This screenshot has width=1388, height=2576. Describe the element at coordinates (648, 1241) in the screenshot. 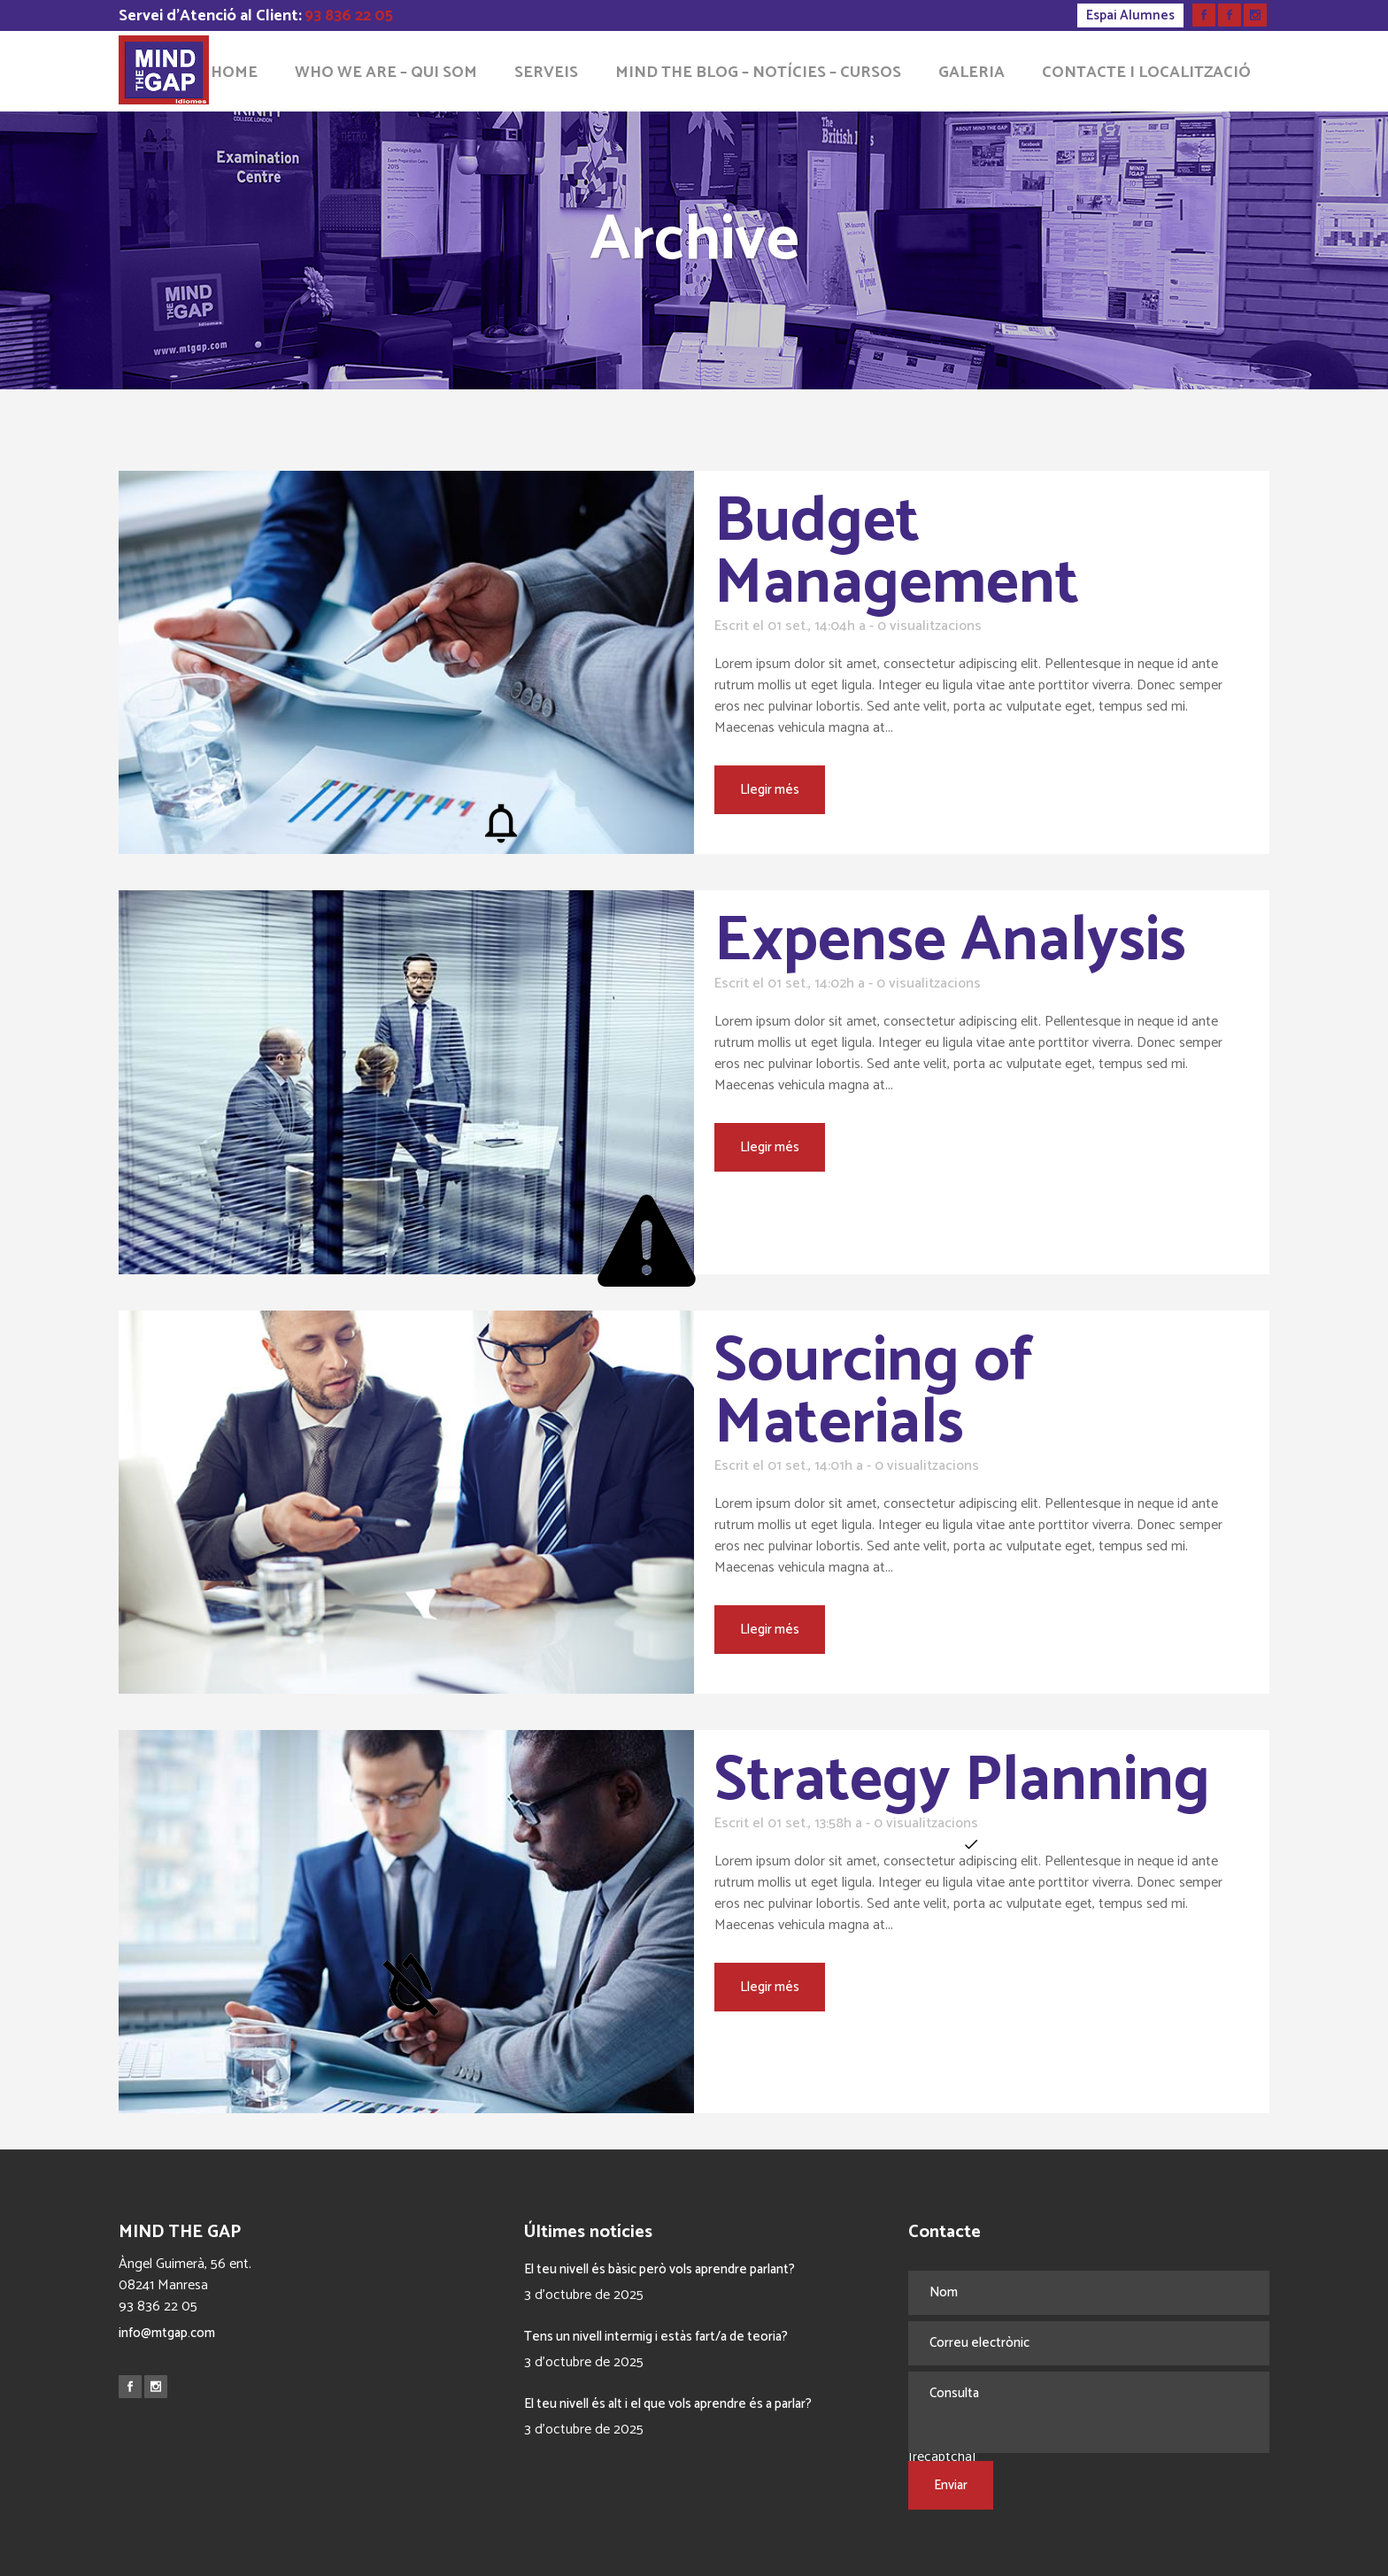

I see `indicates a warning or caution state` at that location.